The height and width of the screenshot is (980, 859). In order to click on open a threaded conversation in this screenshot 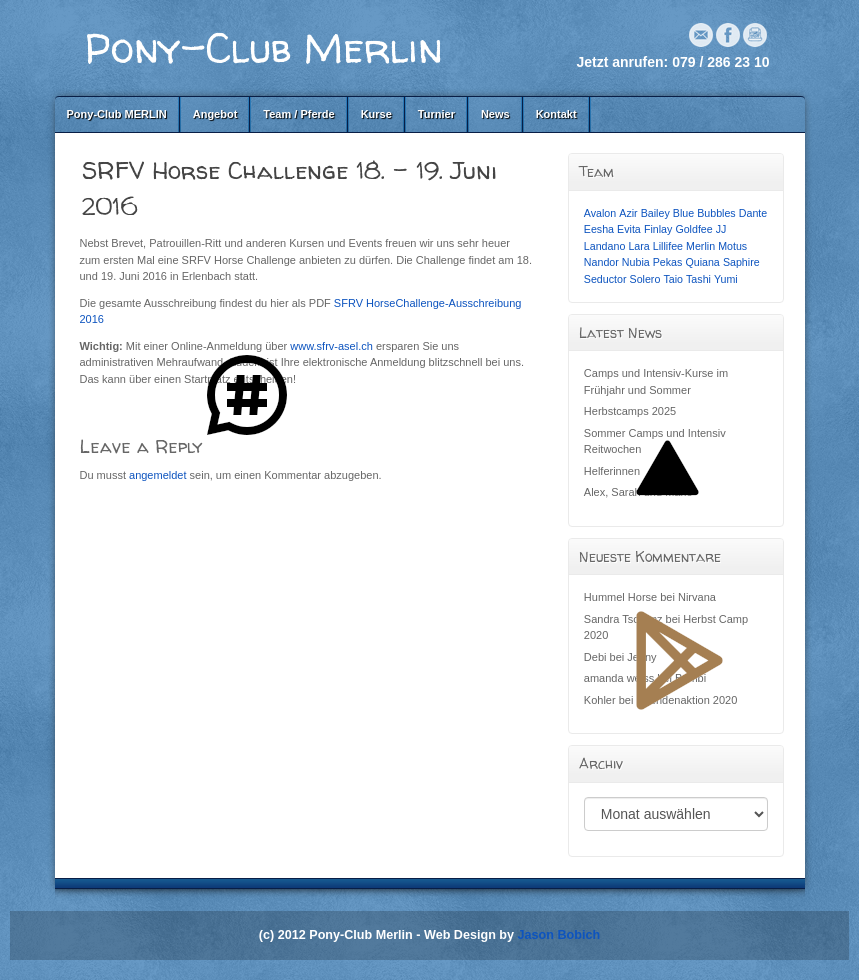, I will do `click(247, 395)`.